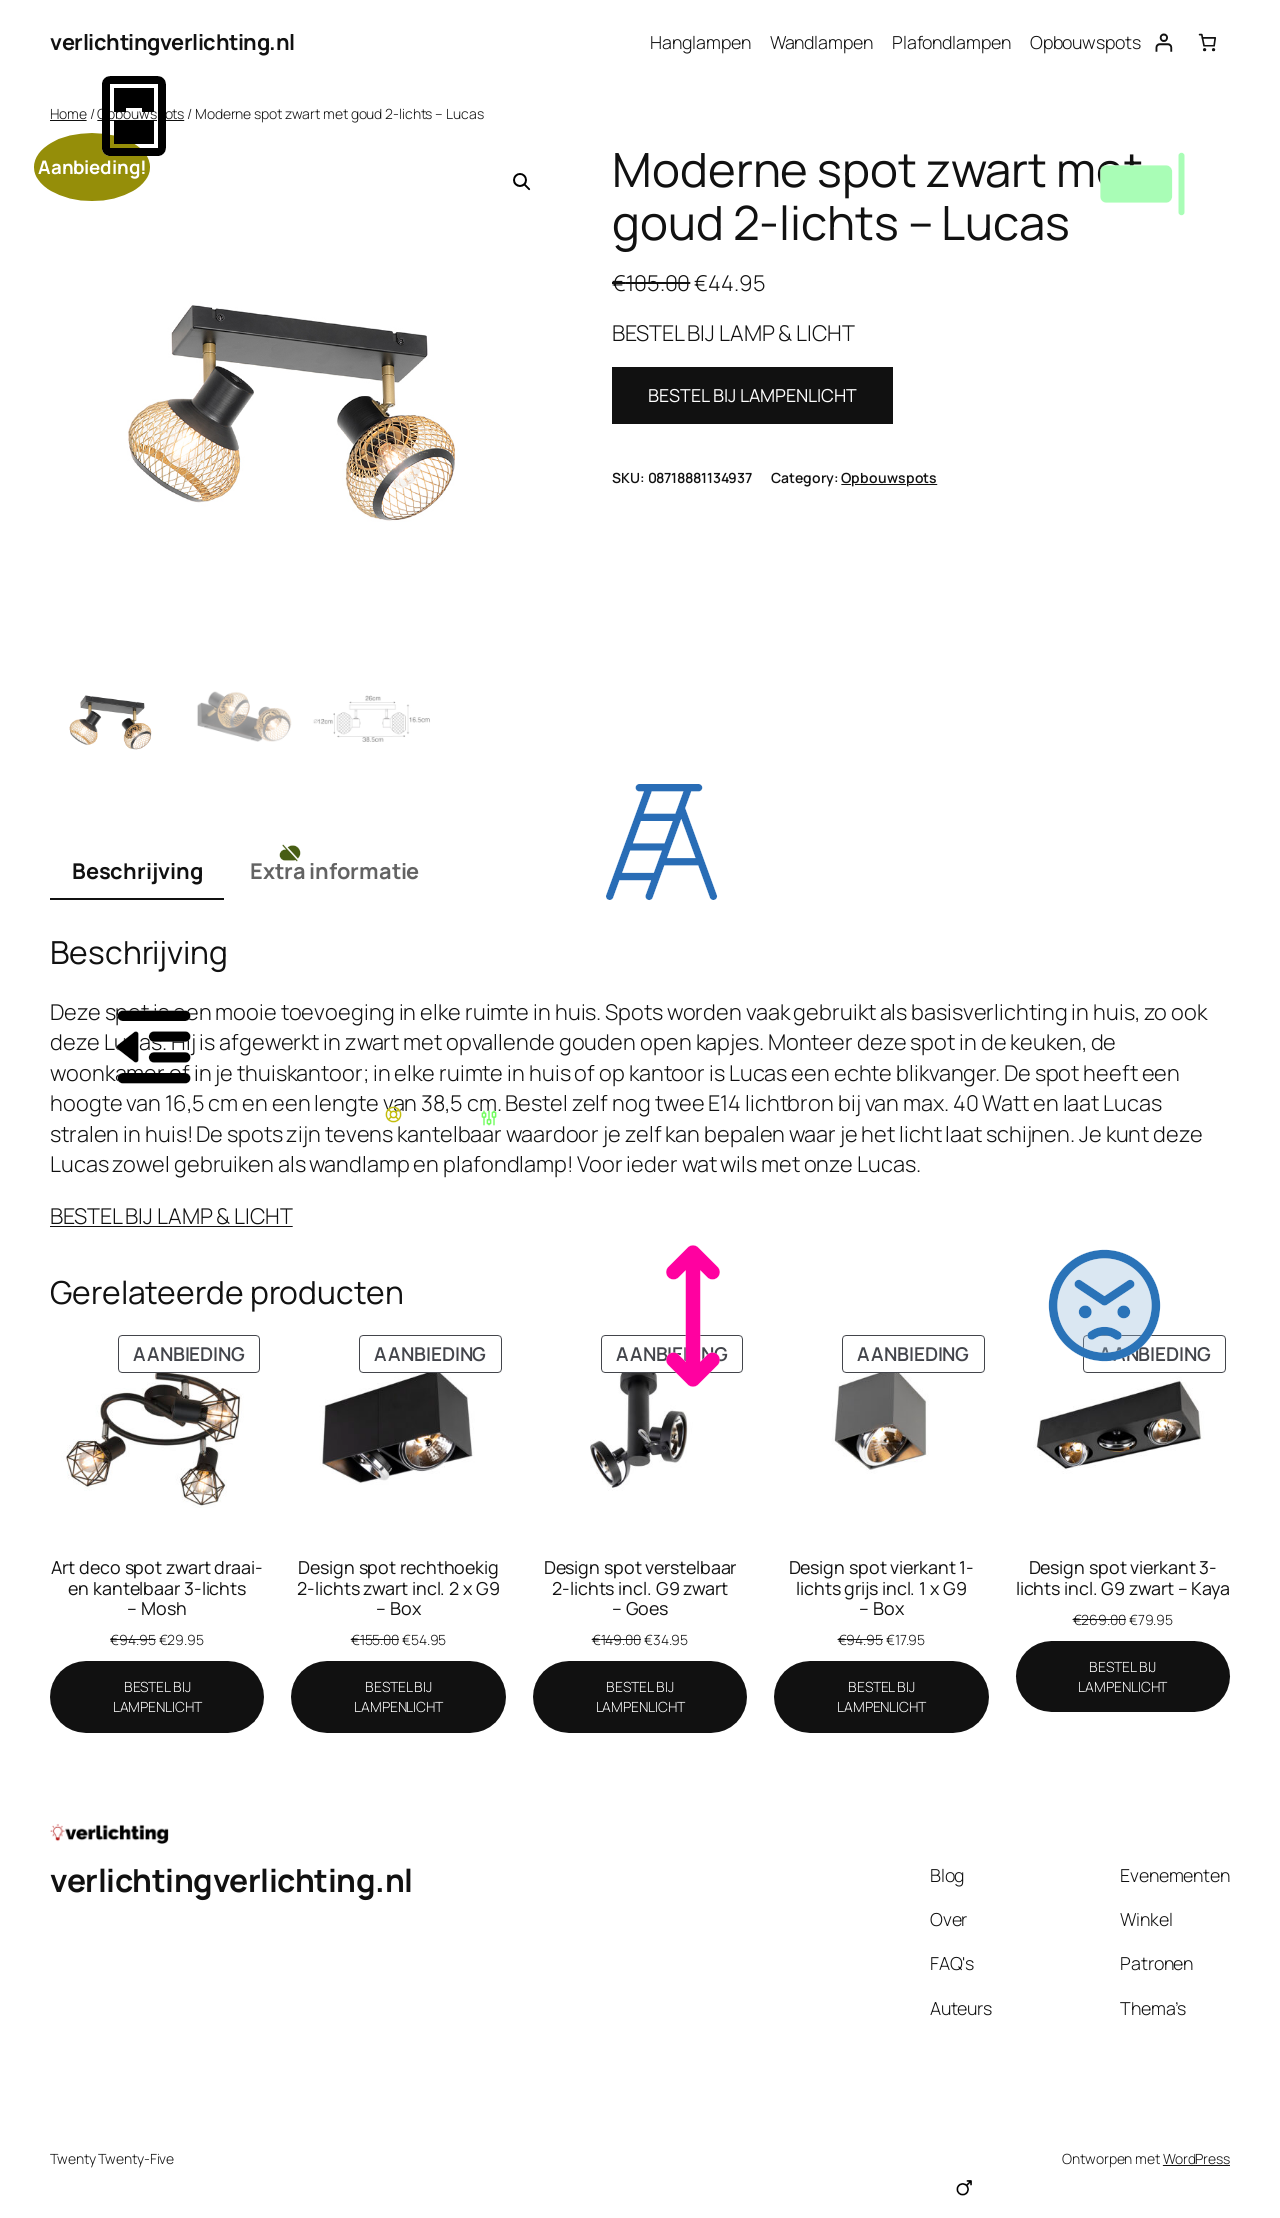  Describe the element at coordinates (964, 2187) in the screenshot. I see `indicates male gender selection` at that location.